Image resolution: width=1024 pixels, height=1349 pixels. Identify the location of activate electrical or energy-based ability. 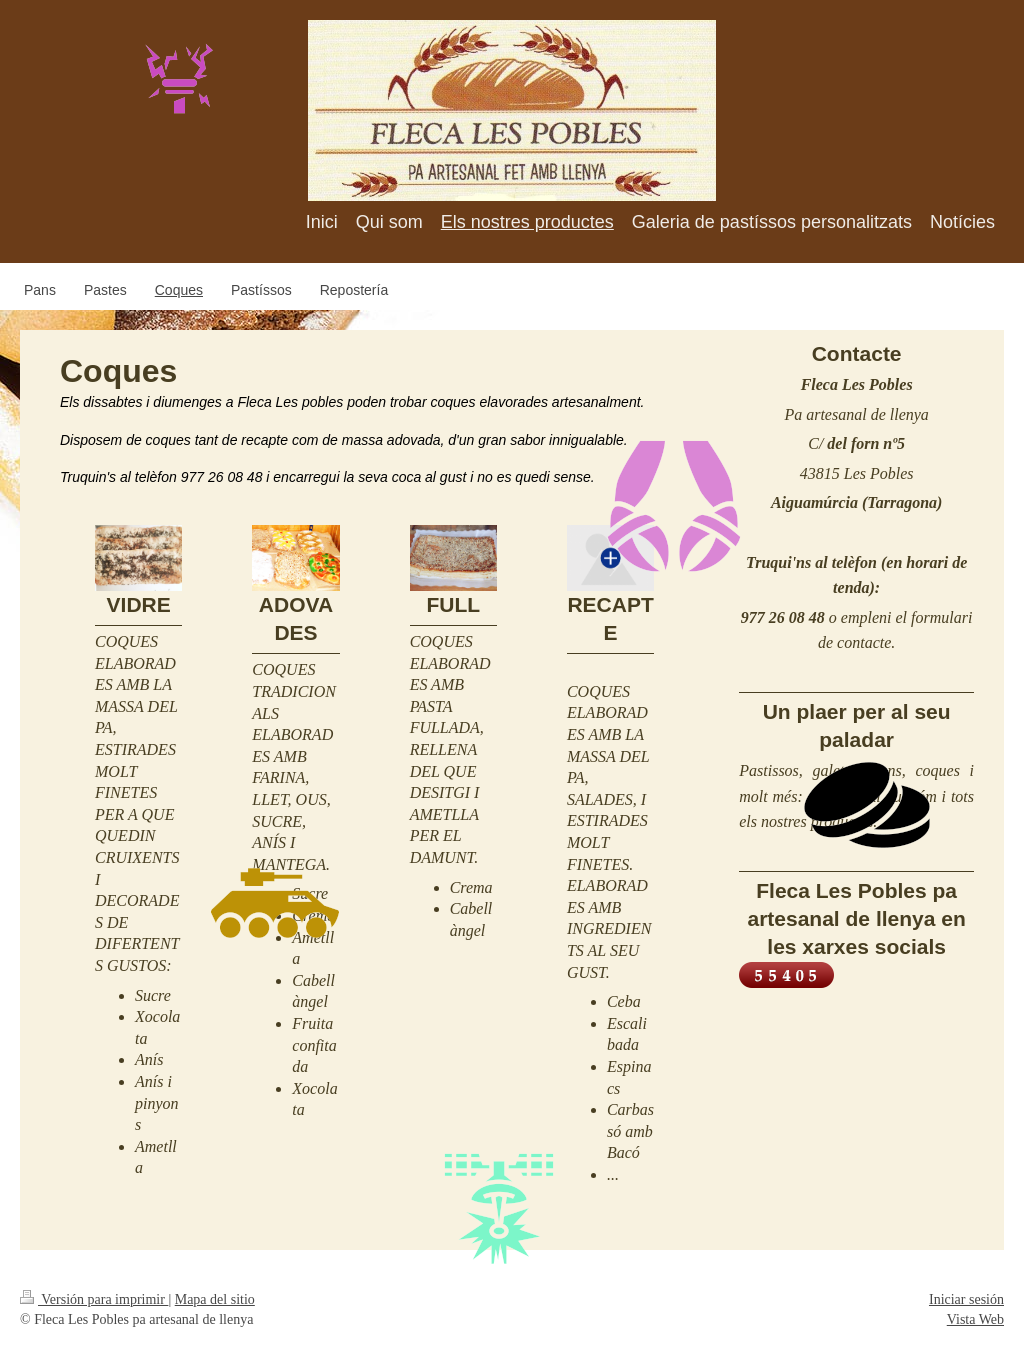
(179, 79).